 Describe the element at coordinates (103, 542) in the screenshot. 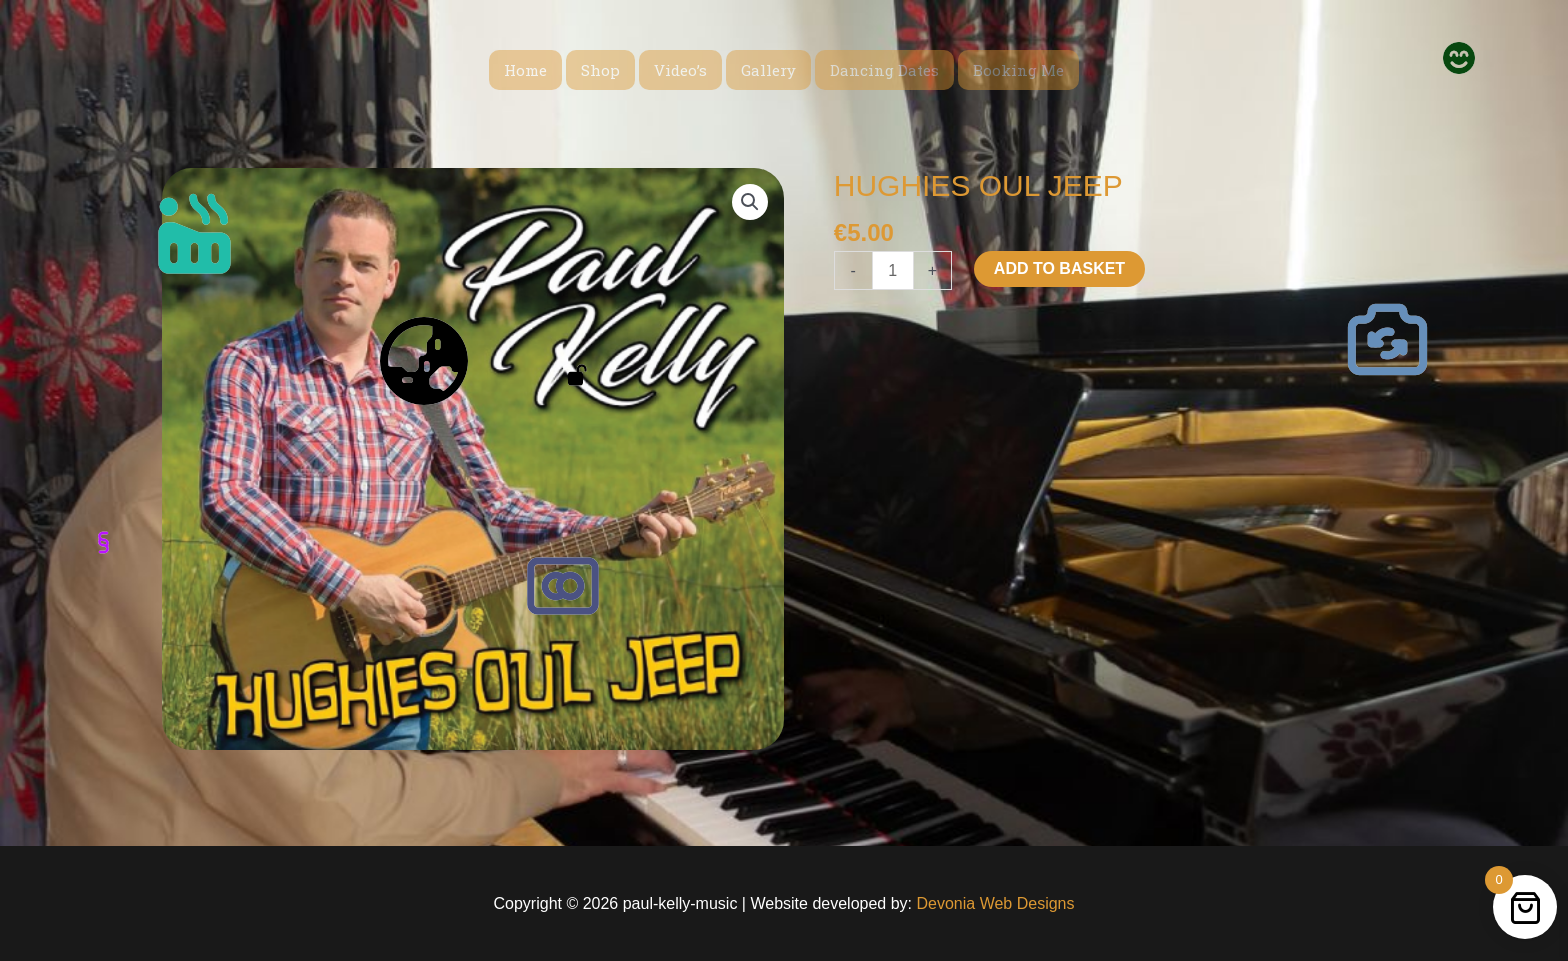

I see `indicates a section or paragraph marker` at that location.